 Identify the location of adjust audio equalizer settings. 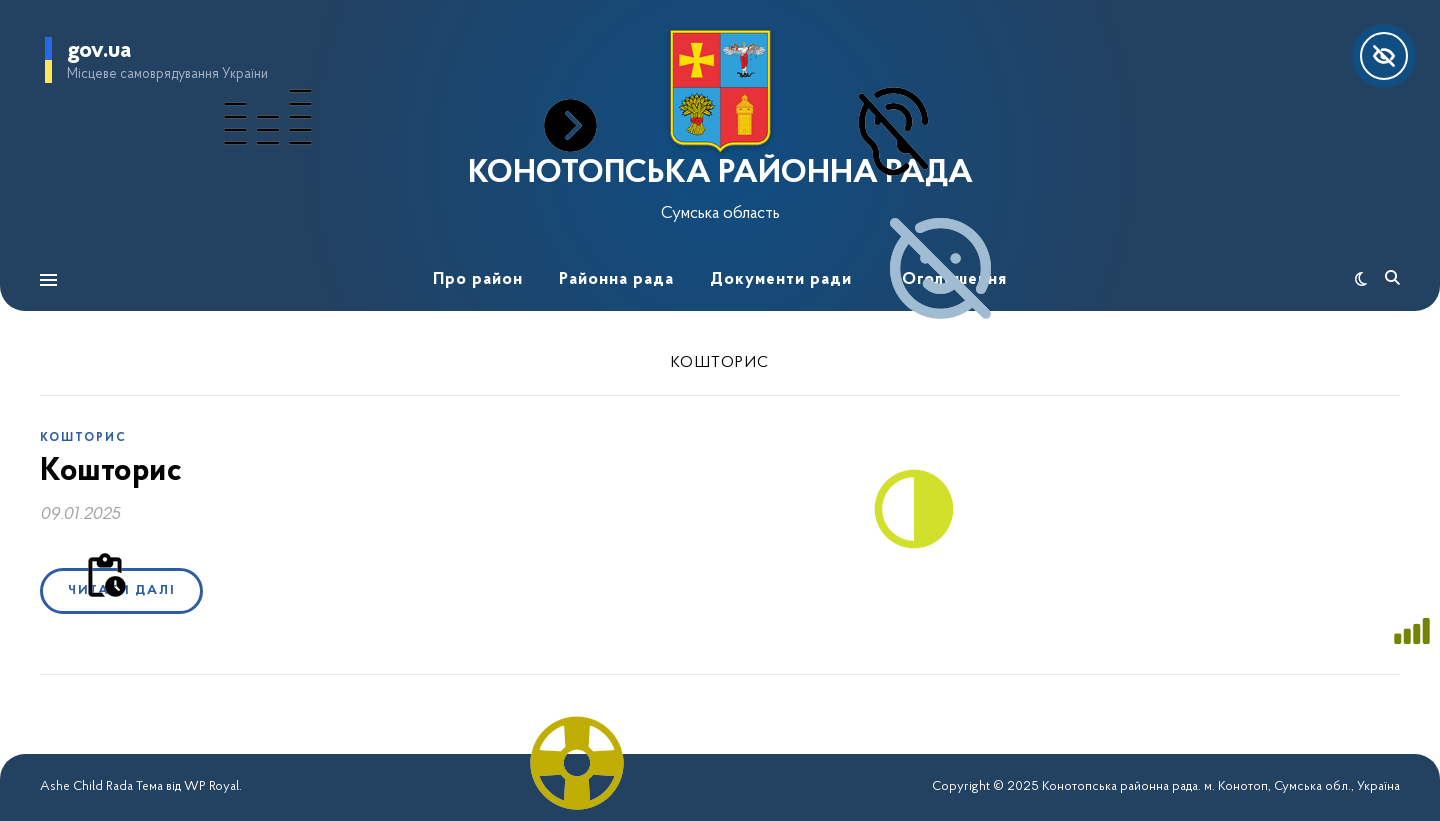
(268, 117).